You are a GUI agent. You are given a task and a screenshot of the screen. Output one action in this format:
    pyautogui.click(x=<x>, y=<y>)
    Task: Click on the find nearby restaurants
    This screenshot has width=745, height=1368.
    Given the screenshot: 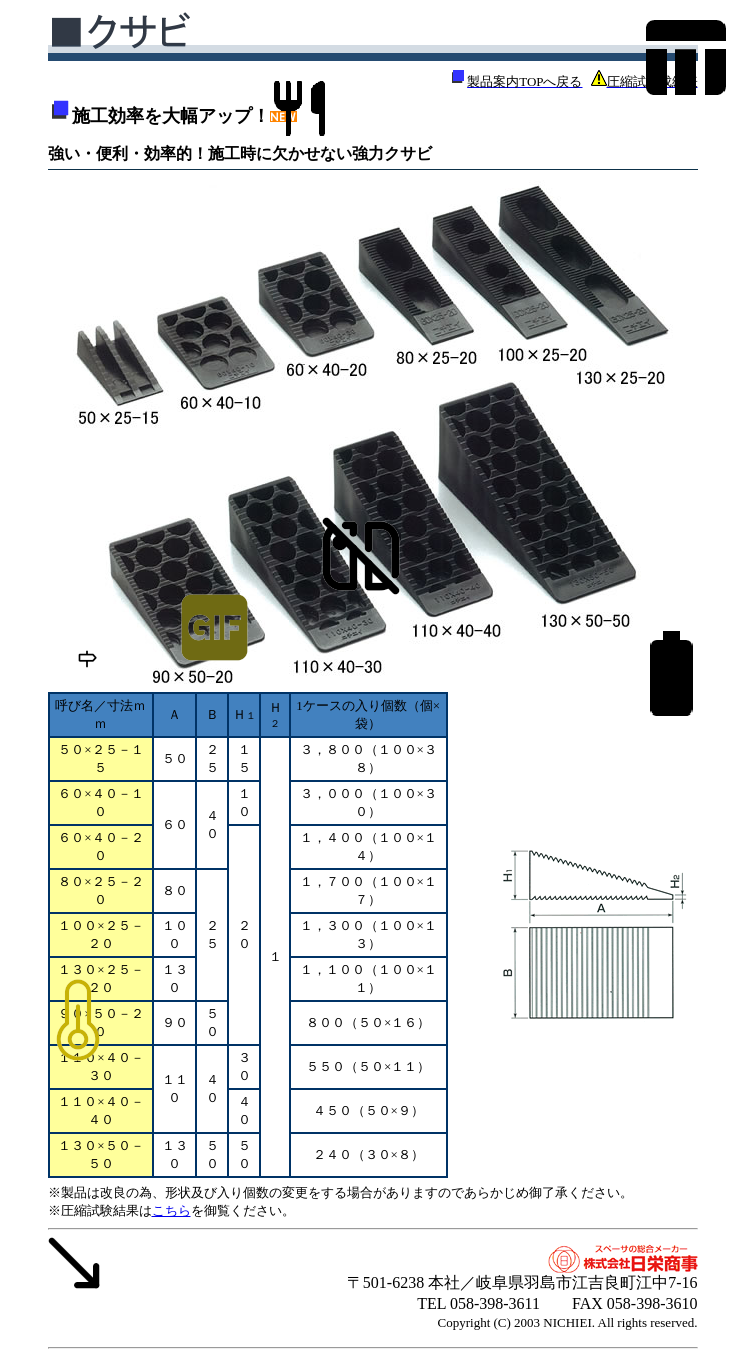 What is the action you would take?
    pyautogui.click(x=299, y=108)
    